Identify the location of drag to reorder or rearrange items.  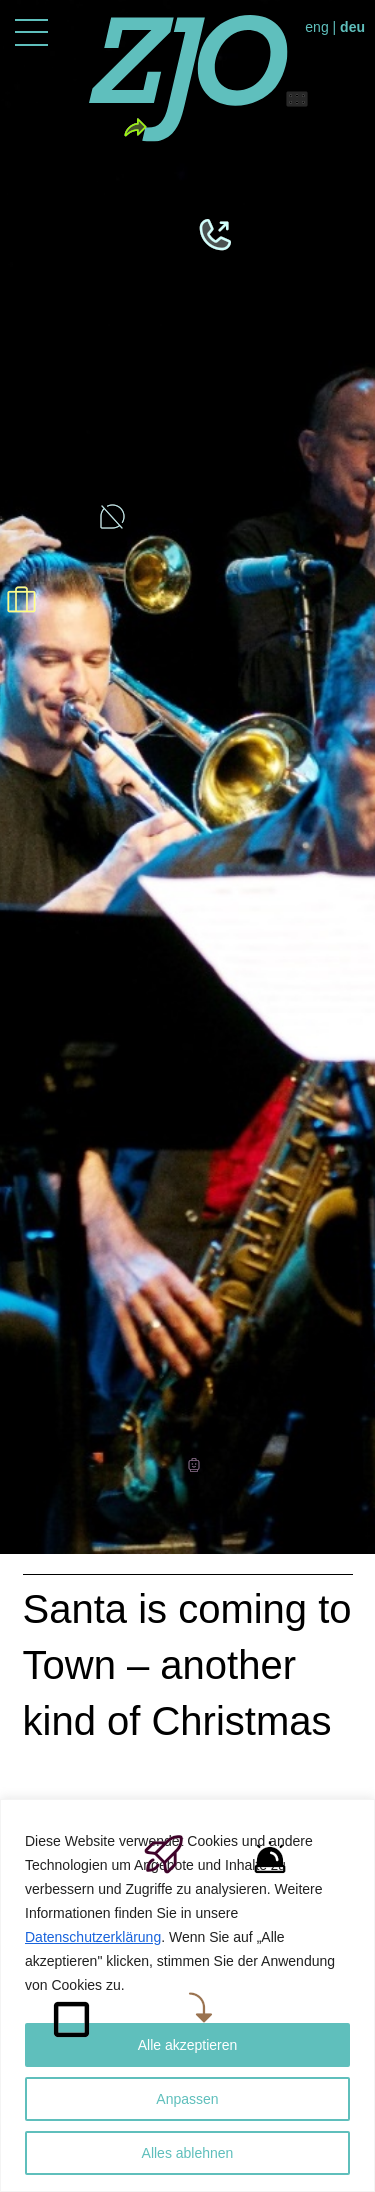
(297, 99).